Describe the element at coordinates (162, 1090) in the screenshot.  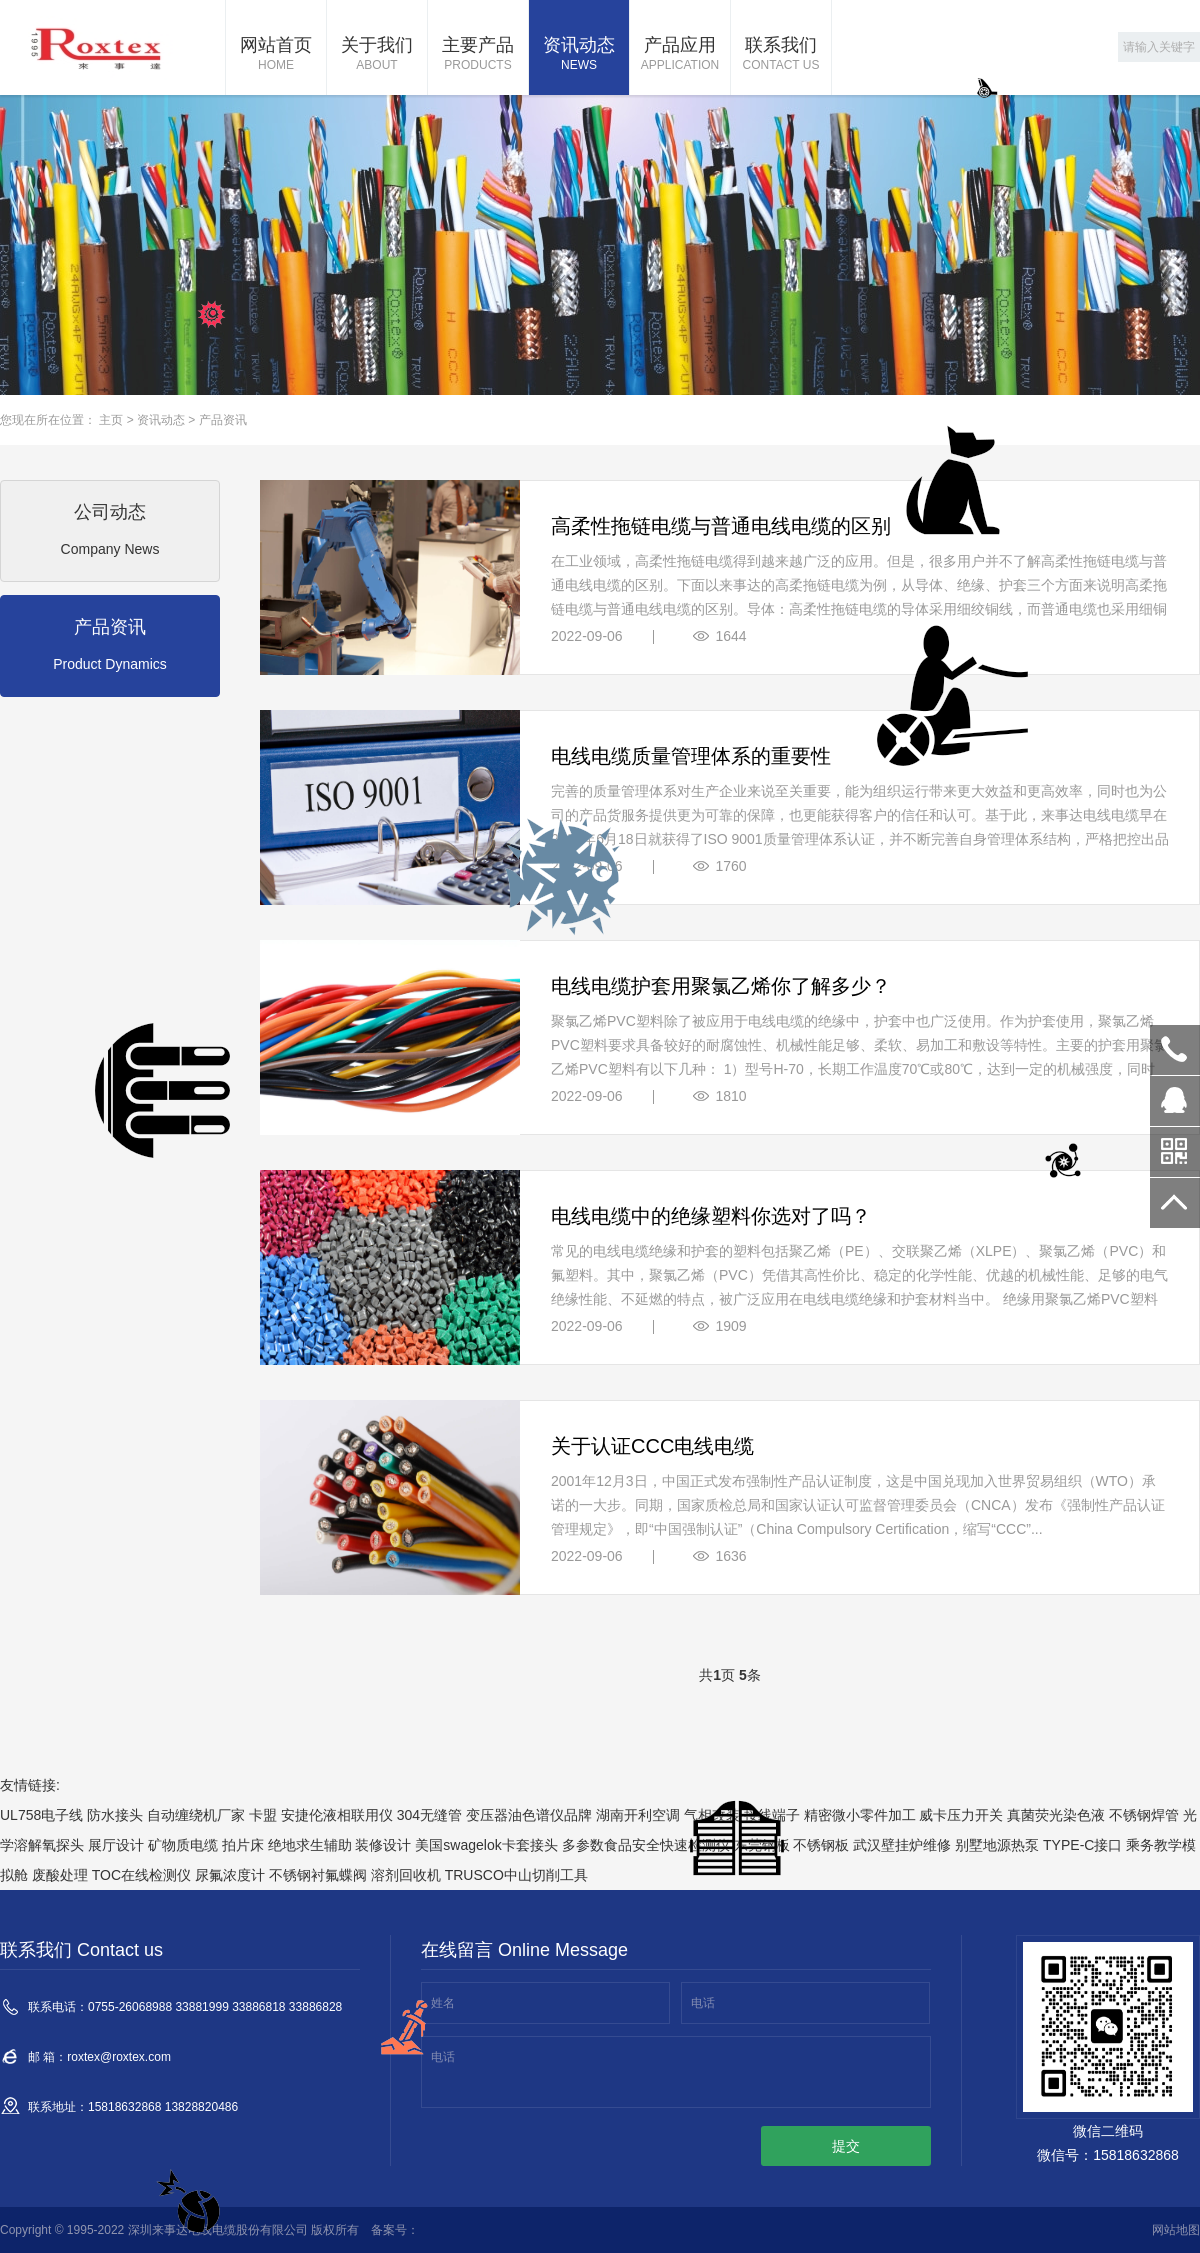
I see `grab or drag interaction gesture` at that location.